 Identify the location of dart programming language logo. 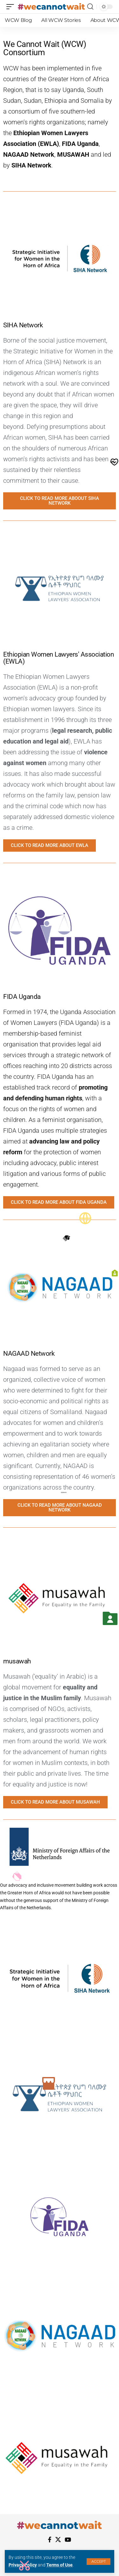
(17, 1876).